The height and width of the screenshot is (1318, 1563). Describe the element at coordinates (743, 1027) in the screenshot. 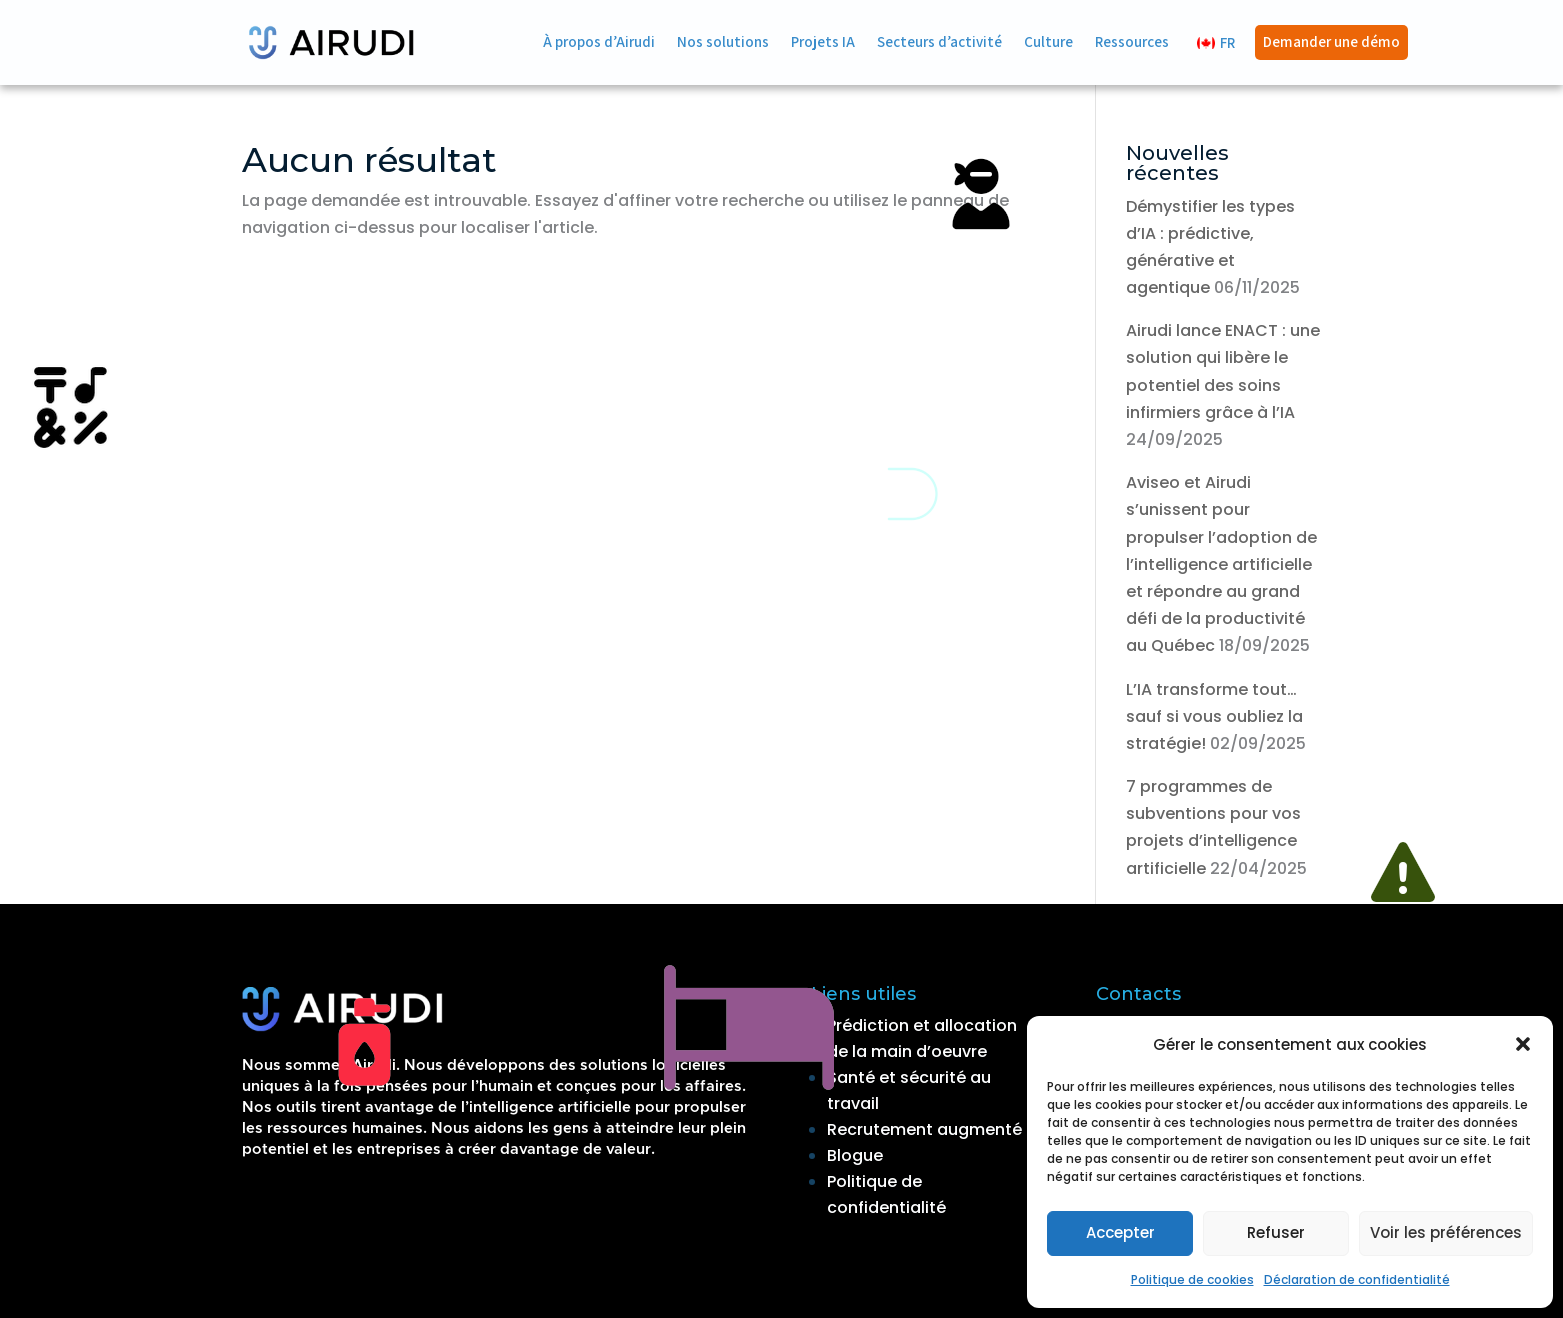

I see `view hotel or accommodation options` at that location.